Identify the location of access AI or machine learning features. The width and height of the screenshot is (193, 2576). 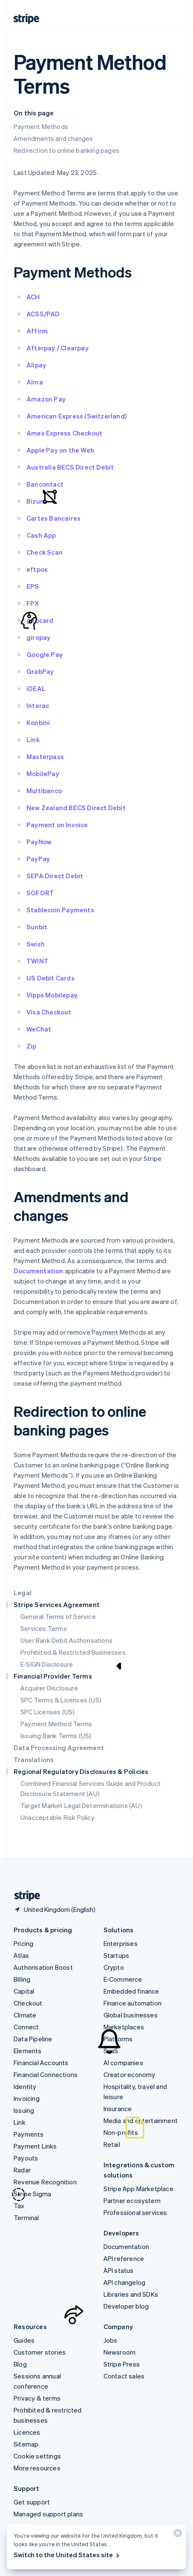
(29, 621).